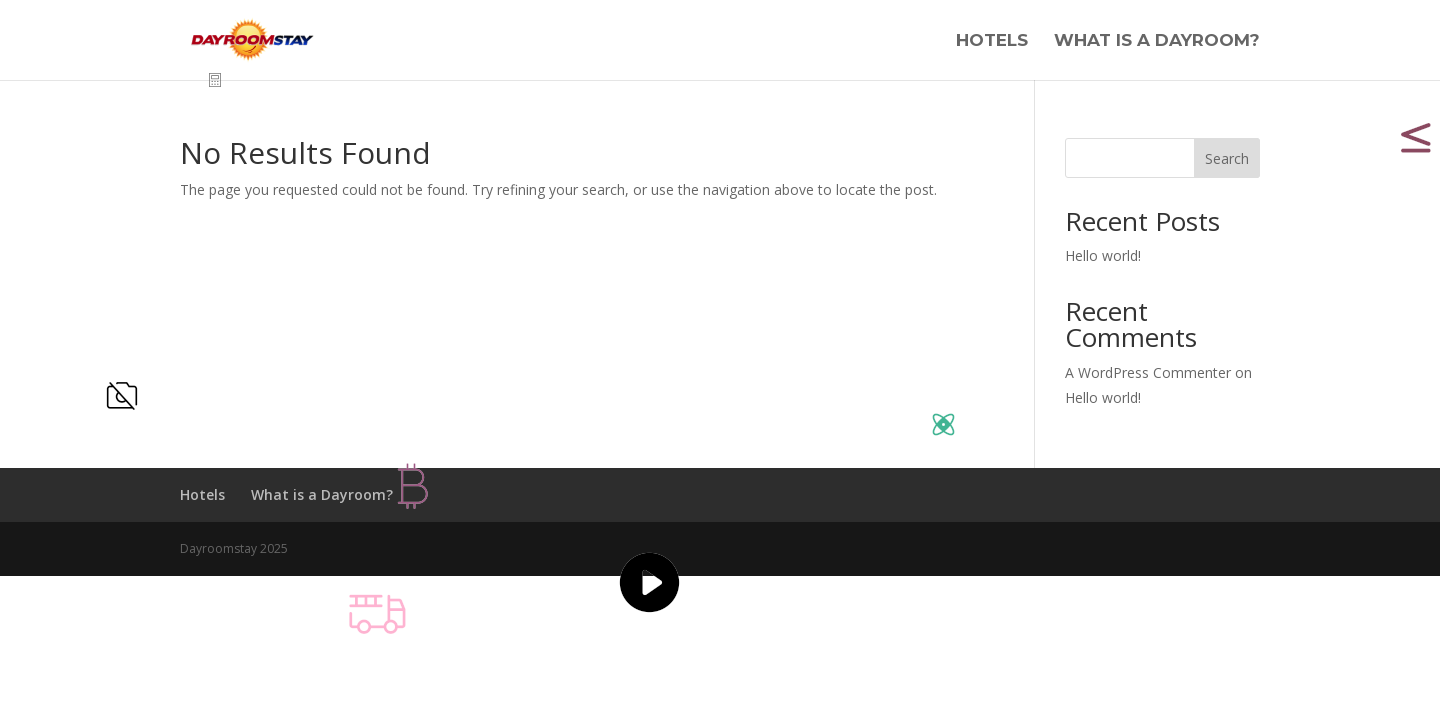 Image resolution: width=1440 pixels, height=720 pixels. I want to click on view bitcoin balance or wallet, so click(411, 487).